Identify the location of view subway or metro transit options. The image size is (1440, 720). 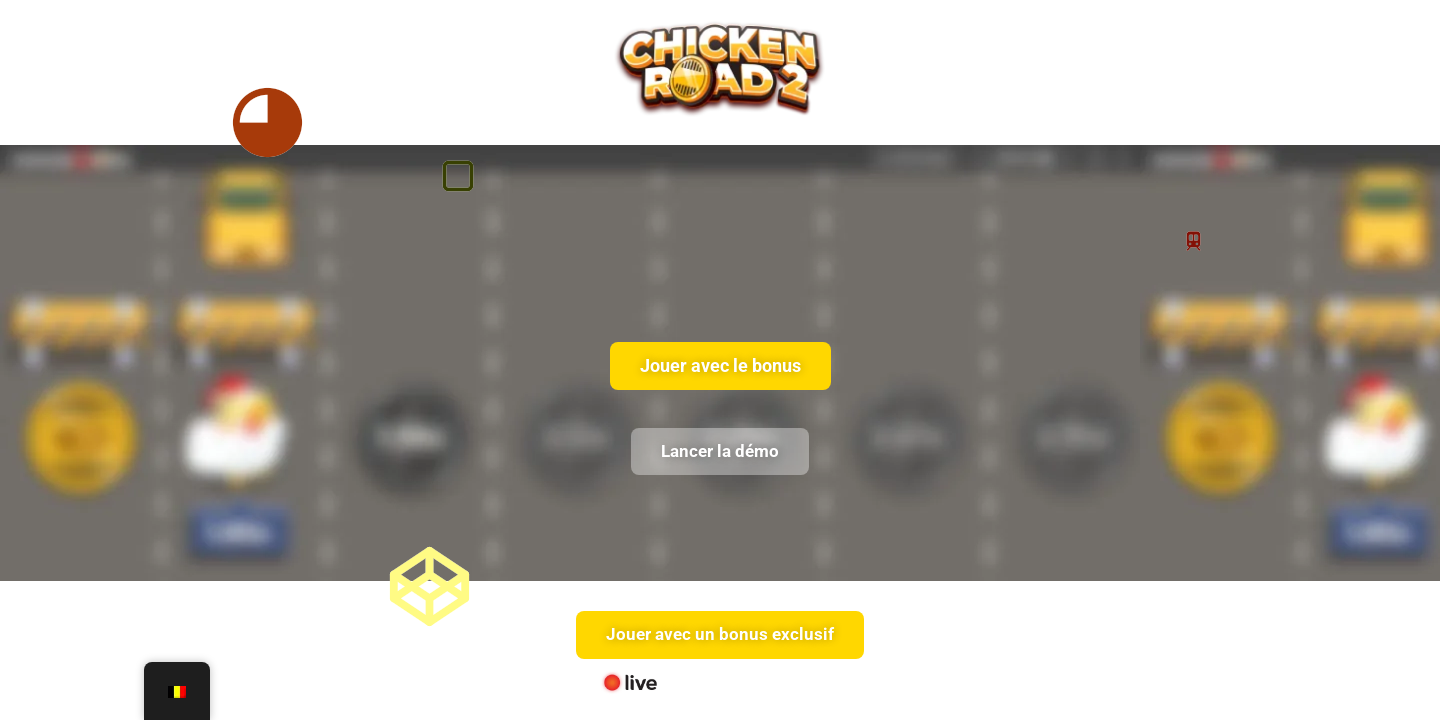
(1193, 240).